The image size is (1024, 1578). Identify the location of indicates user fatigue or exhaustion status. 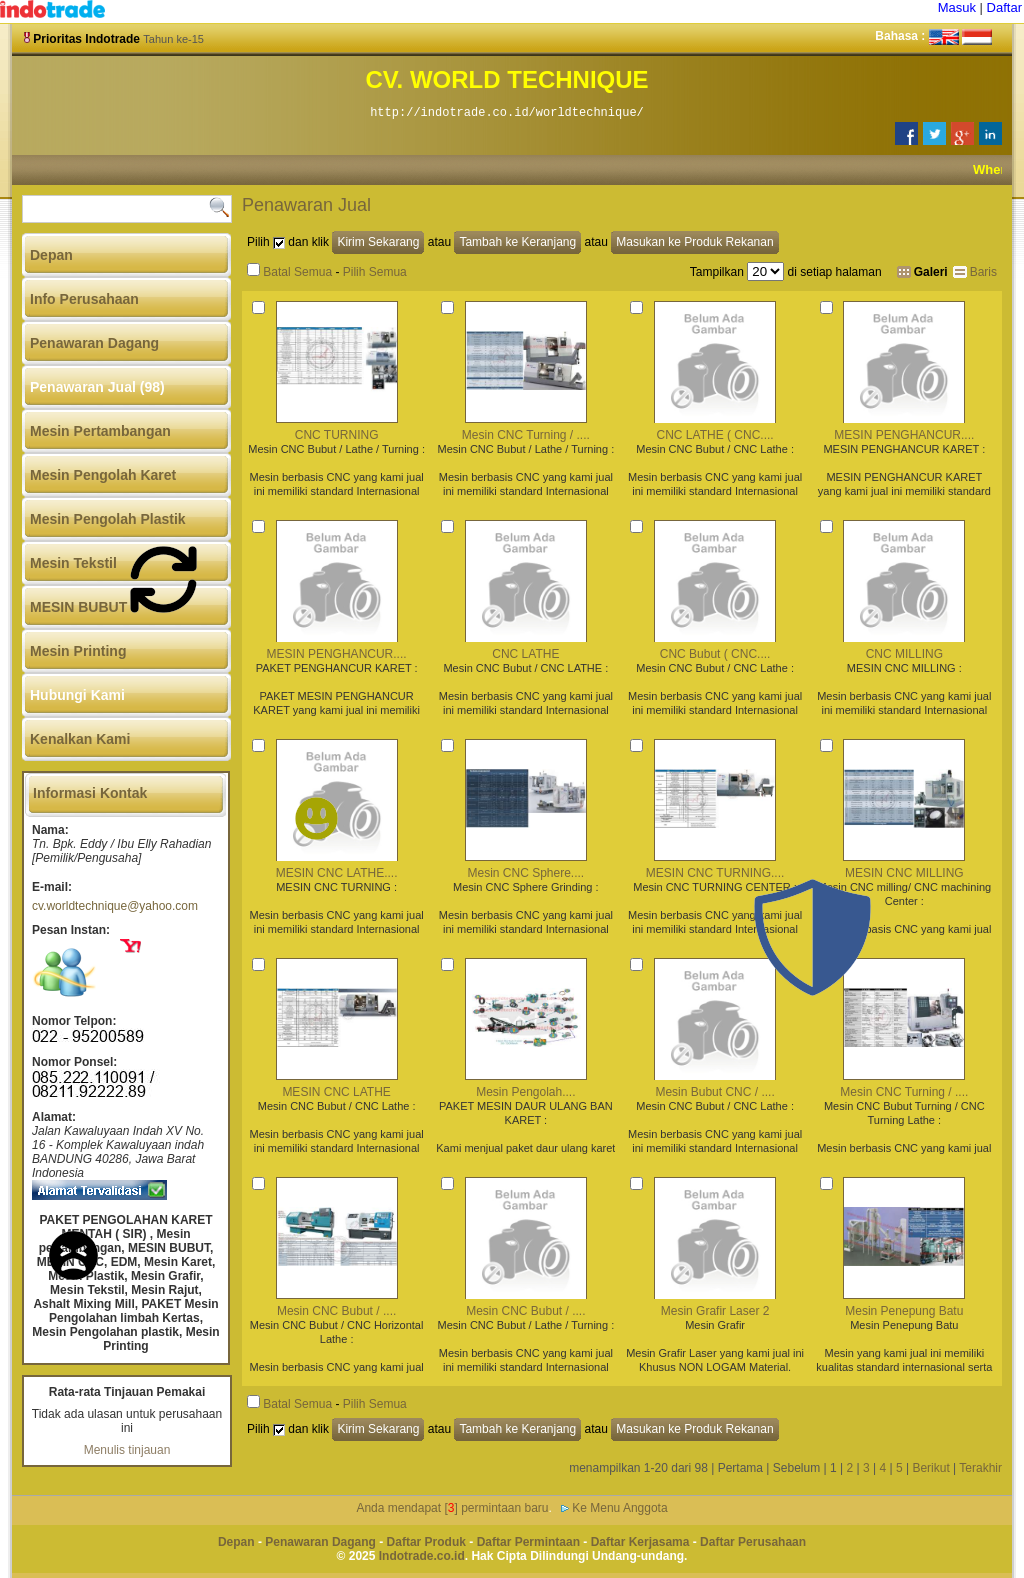
(73, 1255).